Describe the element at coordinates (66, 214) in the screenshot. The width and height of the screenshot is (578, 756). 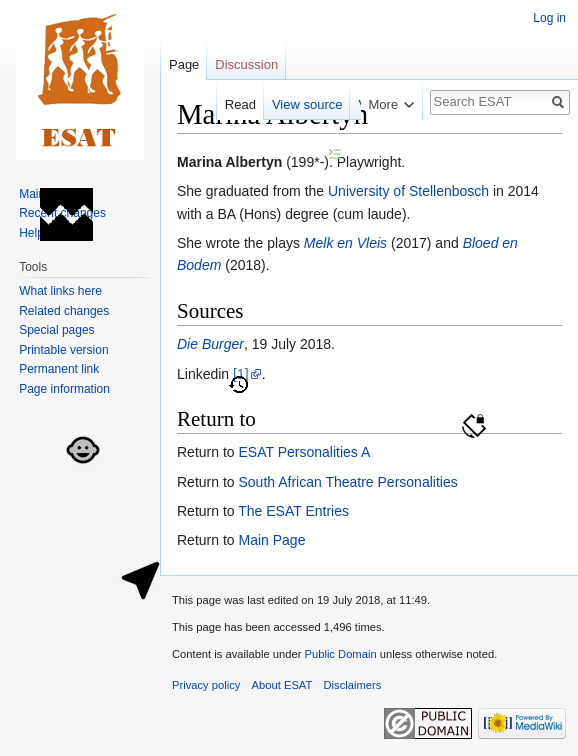
I see `indicates image failed to load` at that location.